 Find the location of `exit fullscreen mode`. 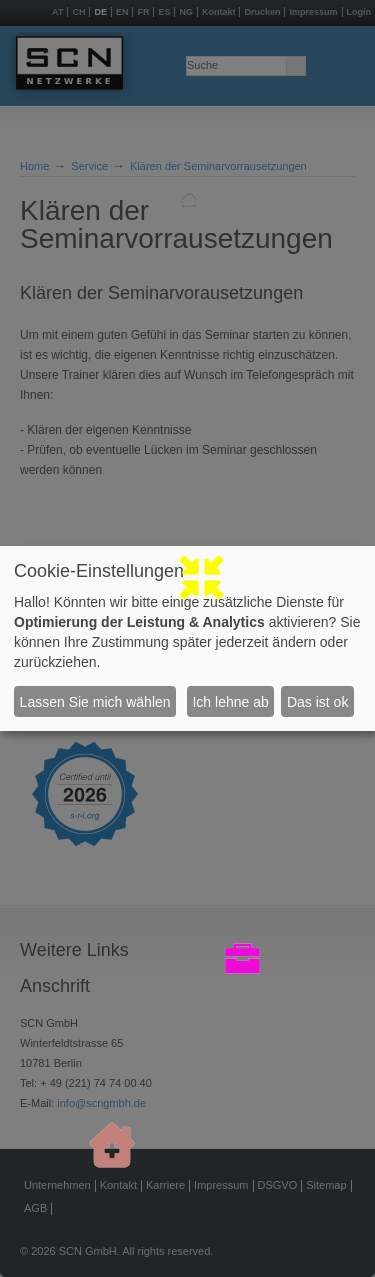

exit fullscreen mode is located at coordinates (201, 577).